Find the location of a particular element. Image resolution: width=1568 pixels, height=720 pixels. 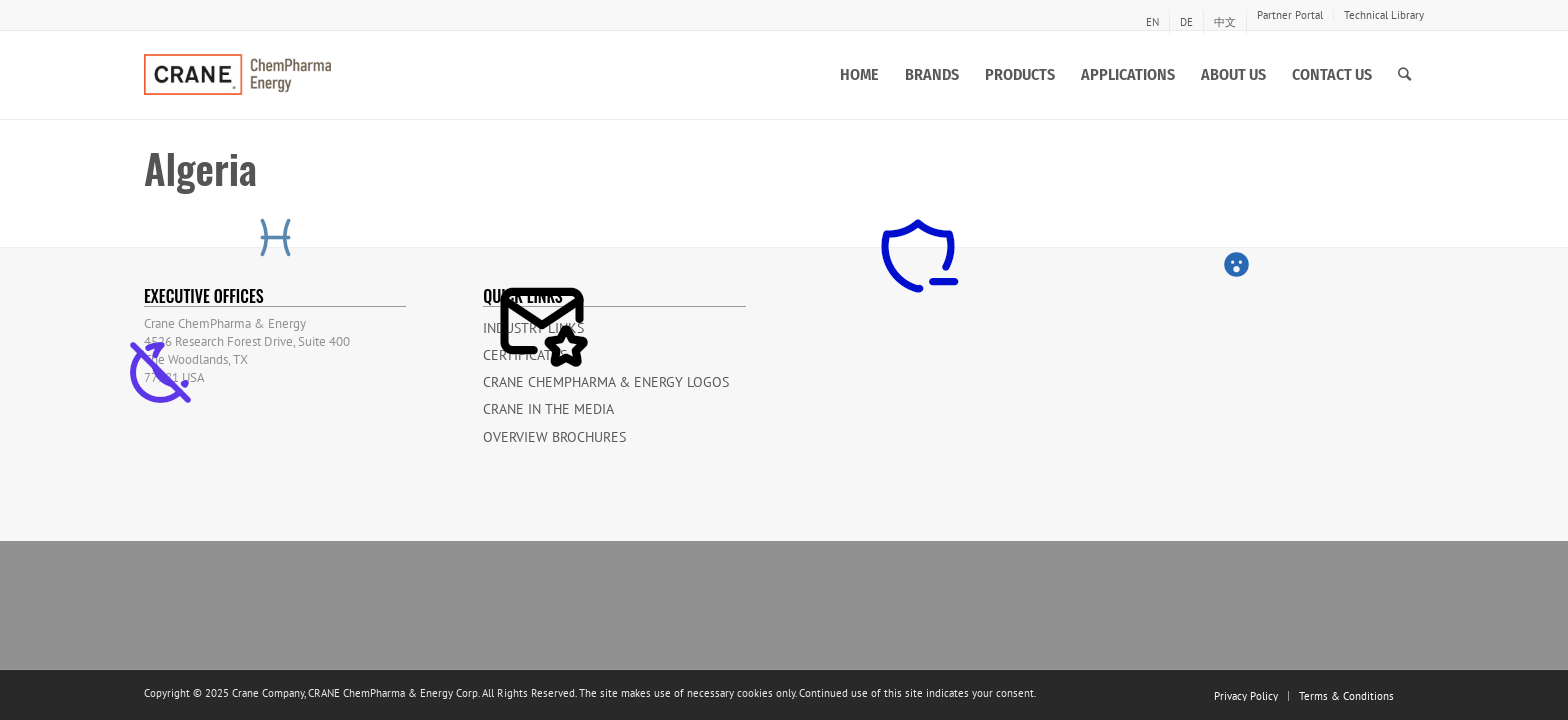

remove a security protection or permission is located at coordinates (918, 256).